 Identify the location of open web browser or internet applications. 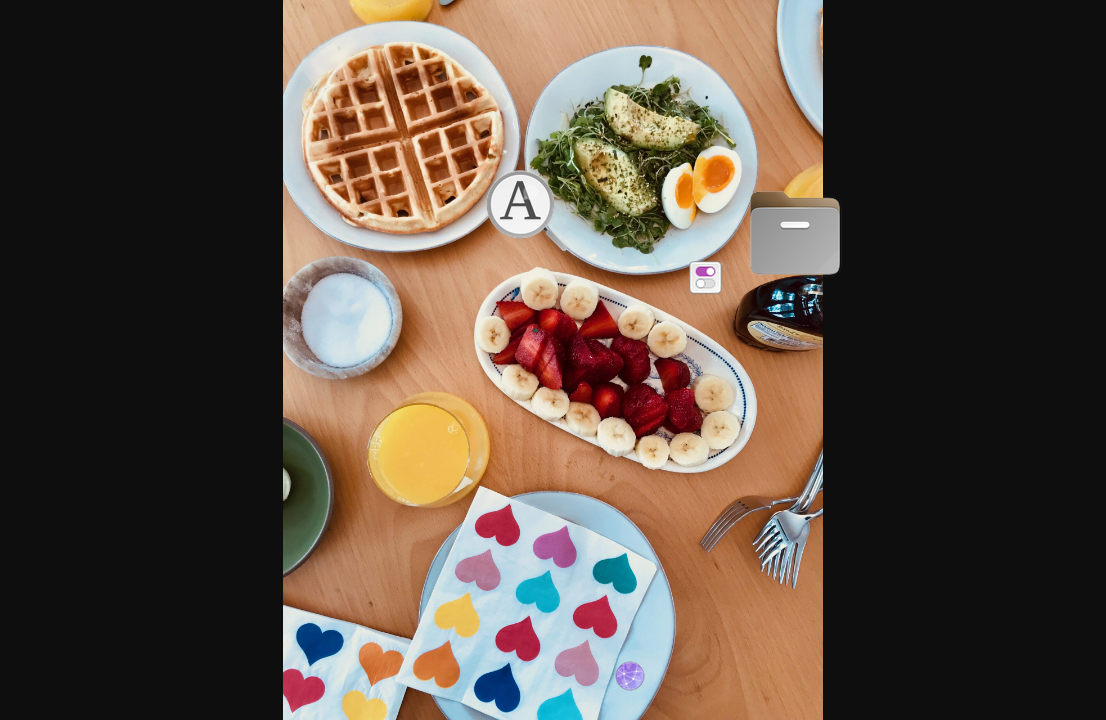
(630, 676).